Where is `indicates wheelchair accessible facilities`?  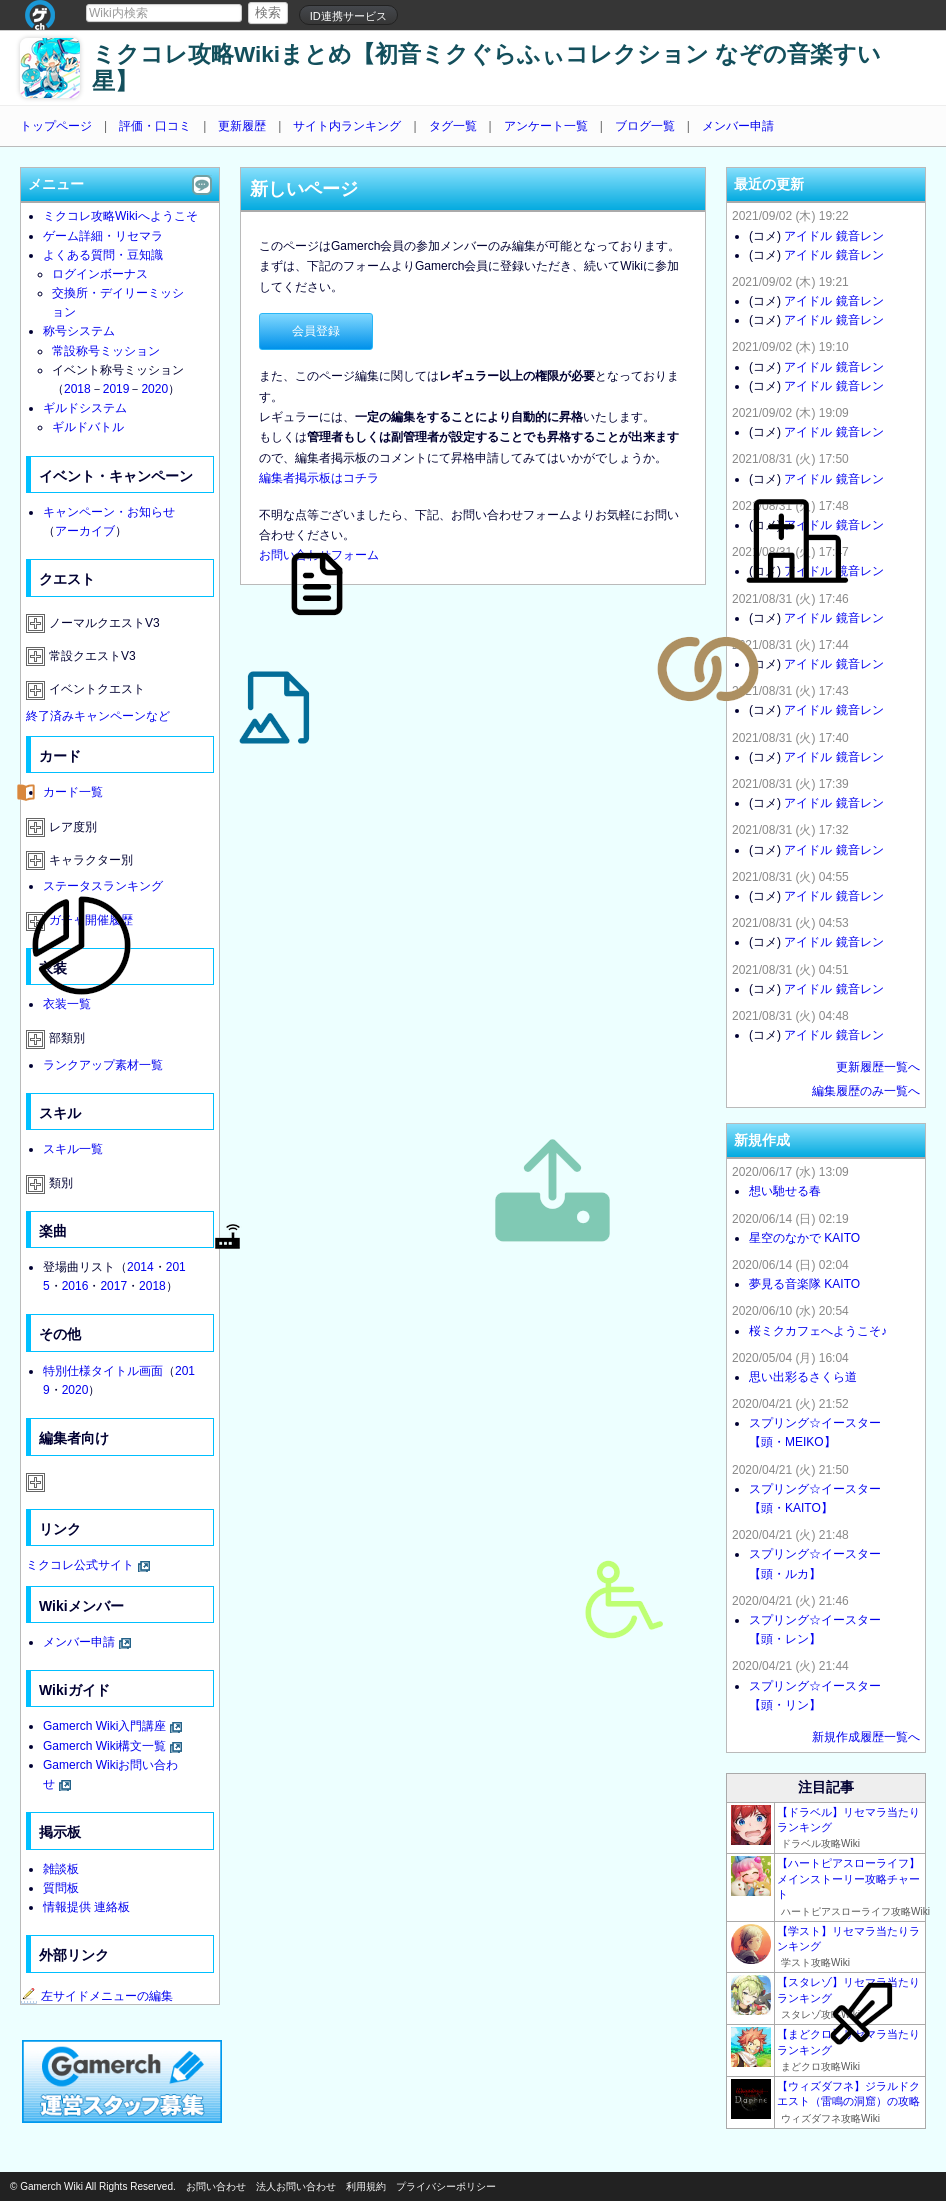
indicates wheelchair accessible facilities is located at coordinates (617, 1601).